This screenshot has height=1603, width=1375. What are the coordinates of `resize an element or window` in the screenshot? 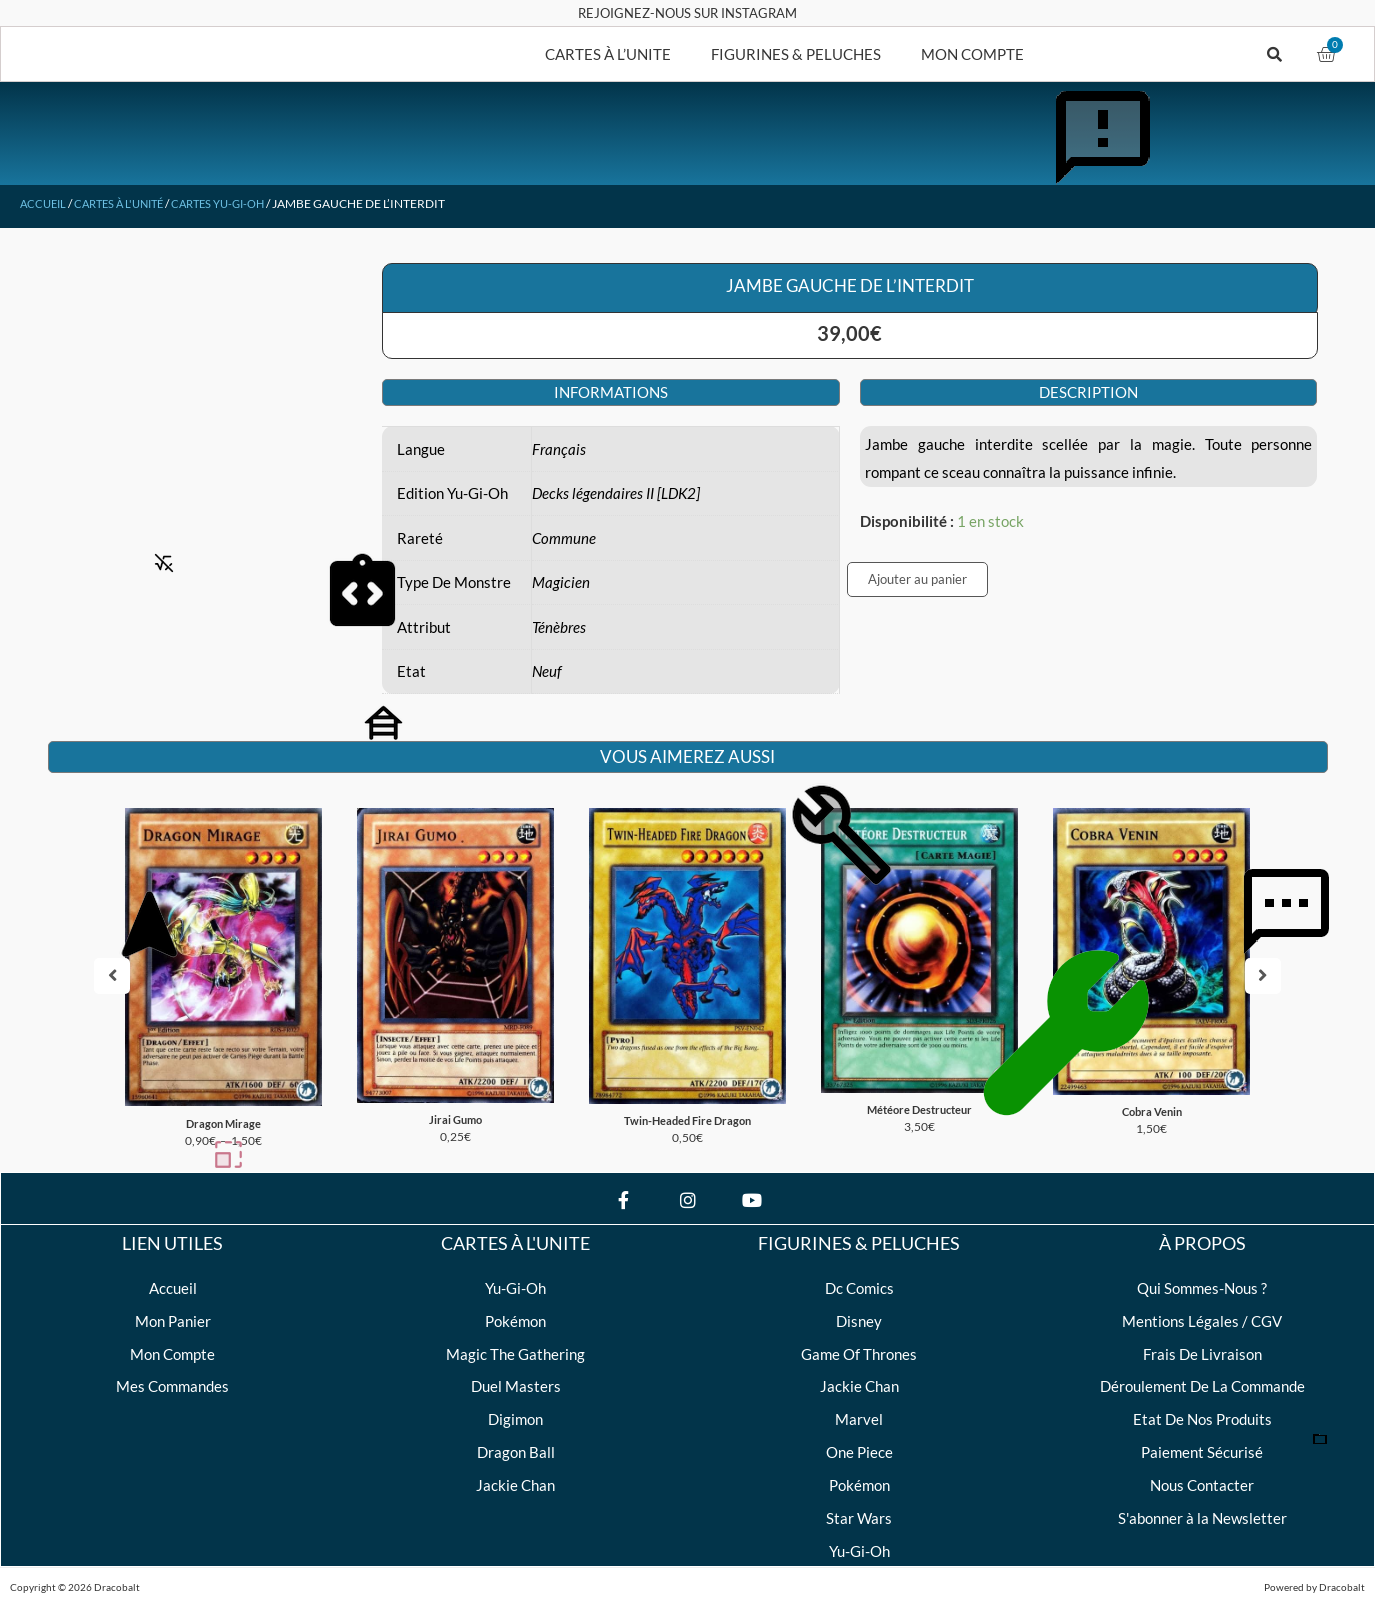 It's located at (228, 1154).